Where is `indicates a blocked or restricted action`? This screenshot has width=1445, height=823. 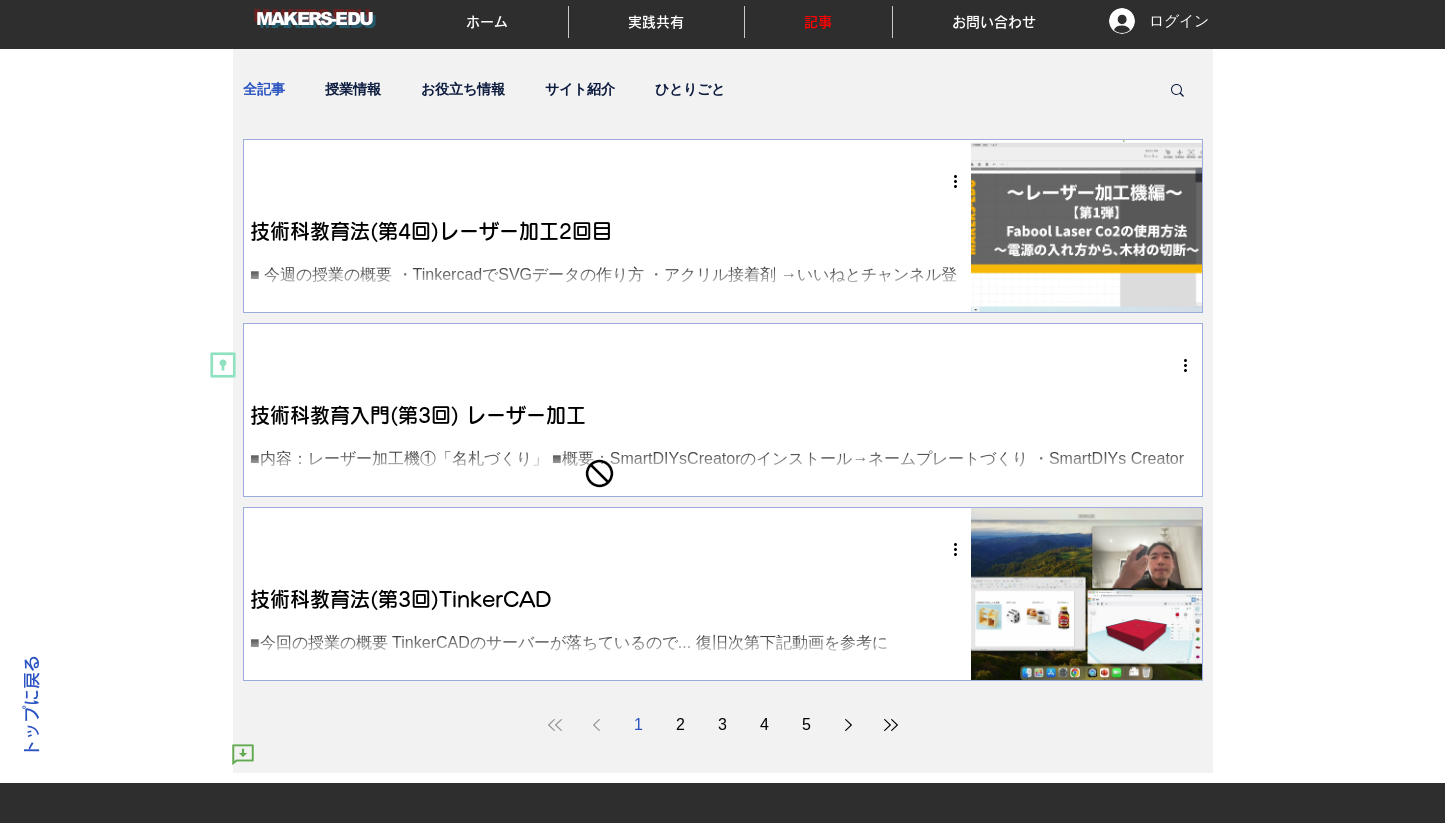 indicates a blocked or restricted action is located at coordinates (599, 473).